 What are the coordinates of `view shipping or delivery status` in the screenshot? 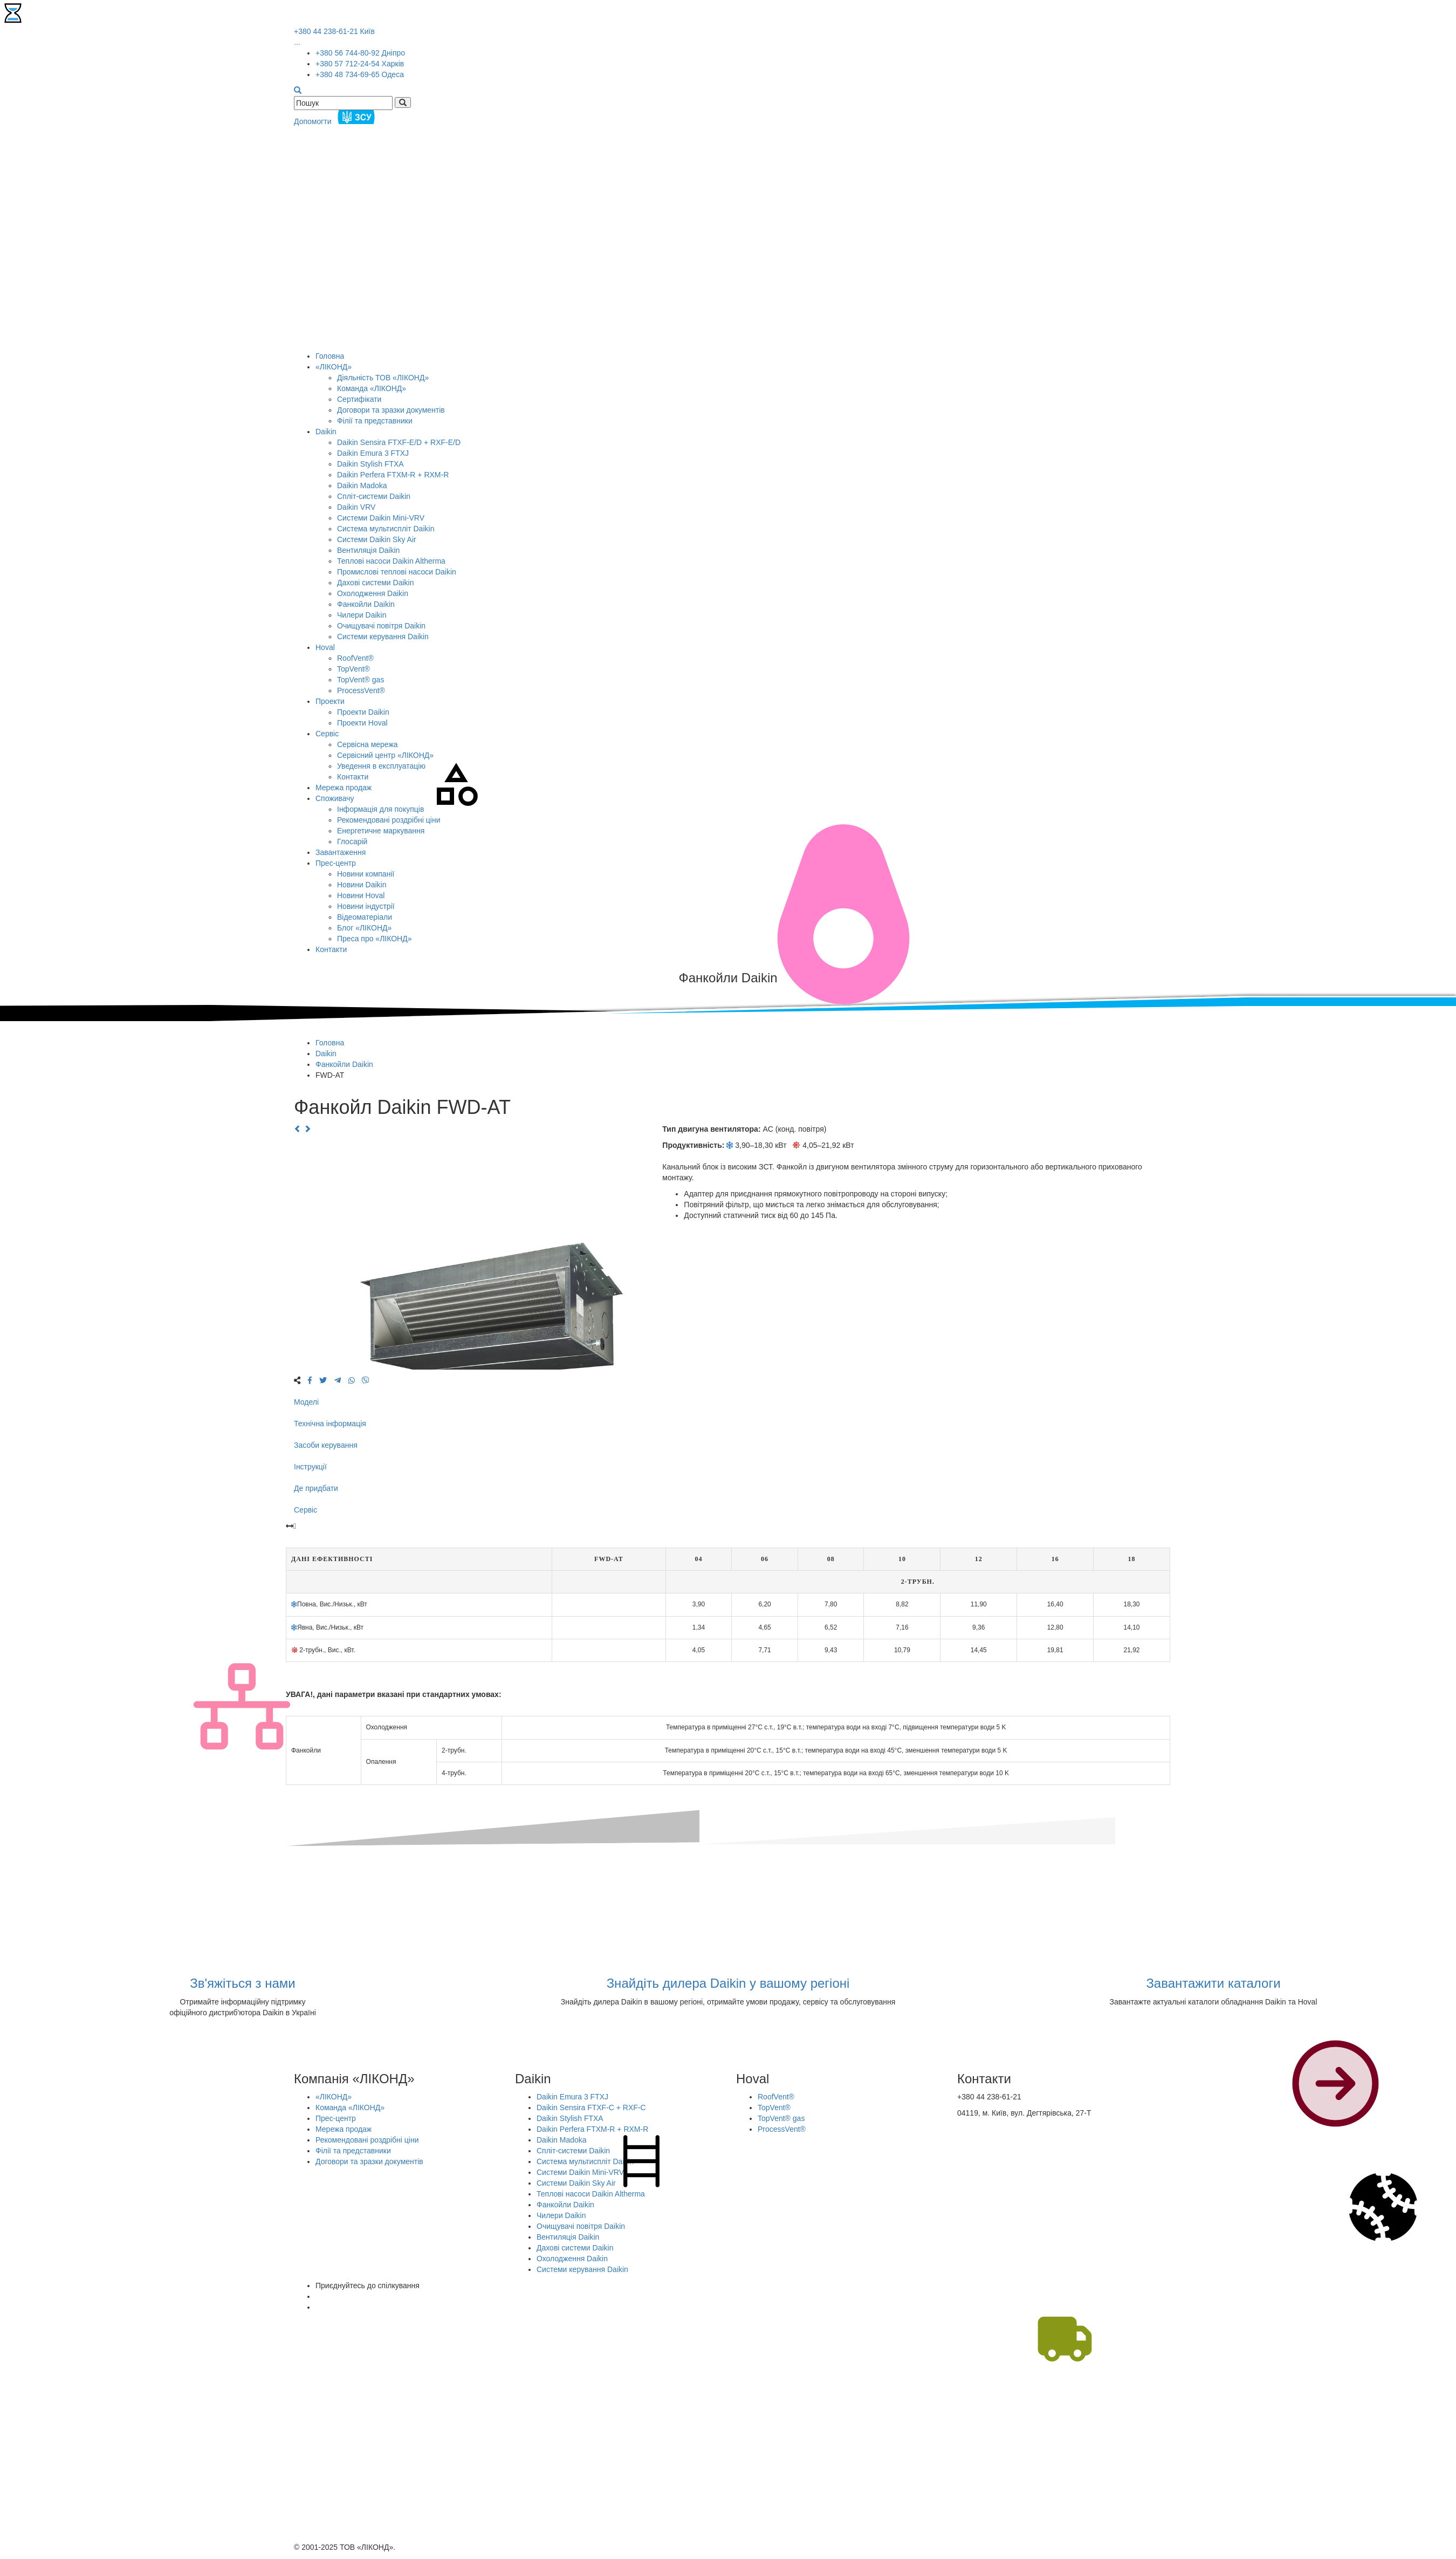 It's located at (1064, 2337).